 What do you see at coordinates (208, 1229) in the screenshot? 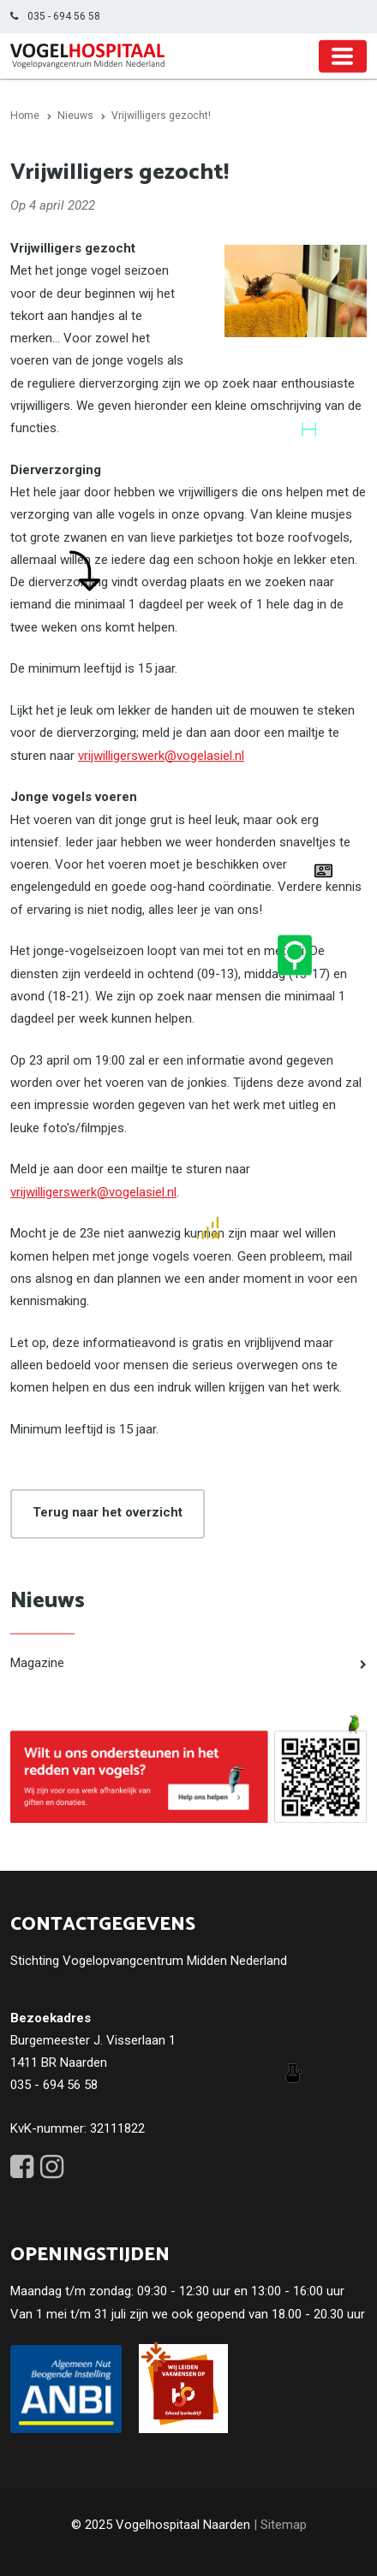
I see `no cellular signal available` at bounding box center [208, 1229].